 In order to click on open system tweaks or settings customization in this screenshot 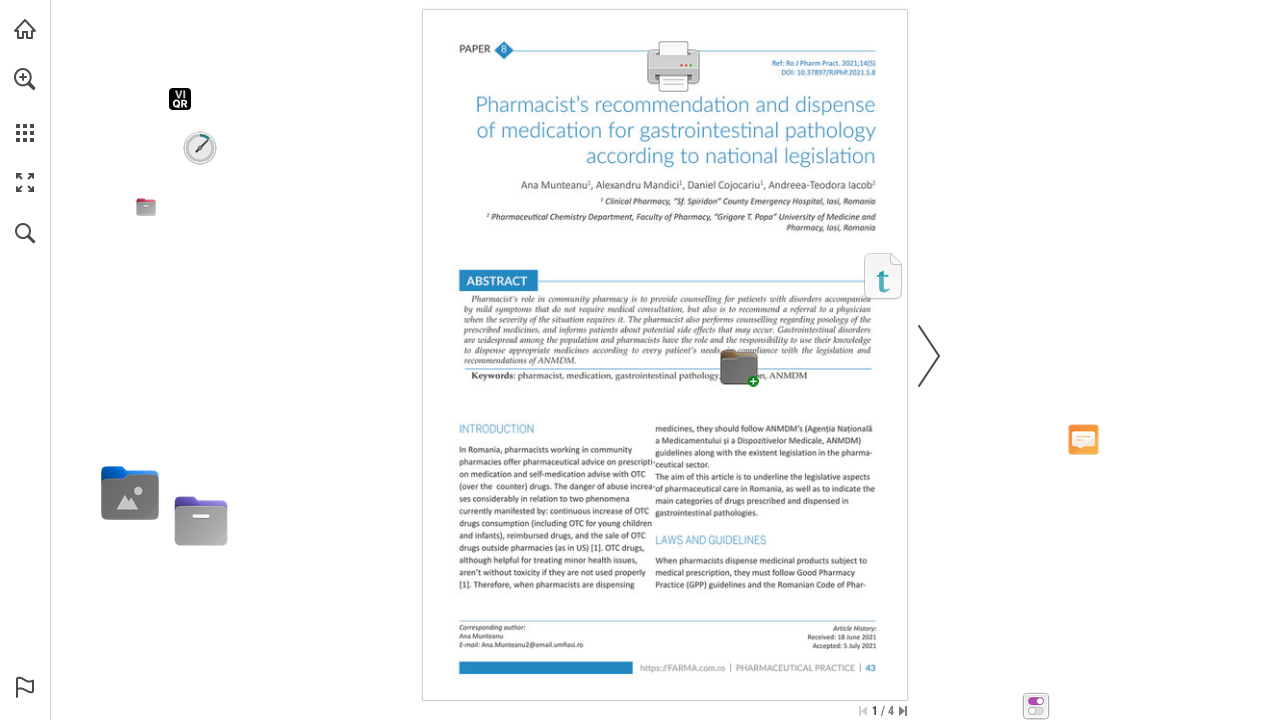, I will do `click(1036, 706)`.